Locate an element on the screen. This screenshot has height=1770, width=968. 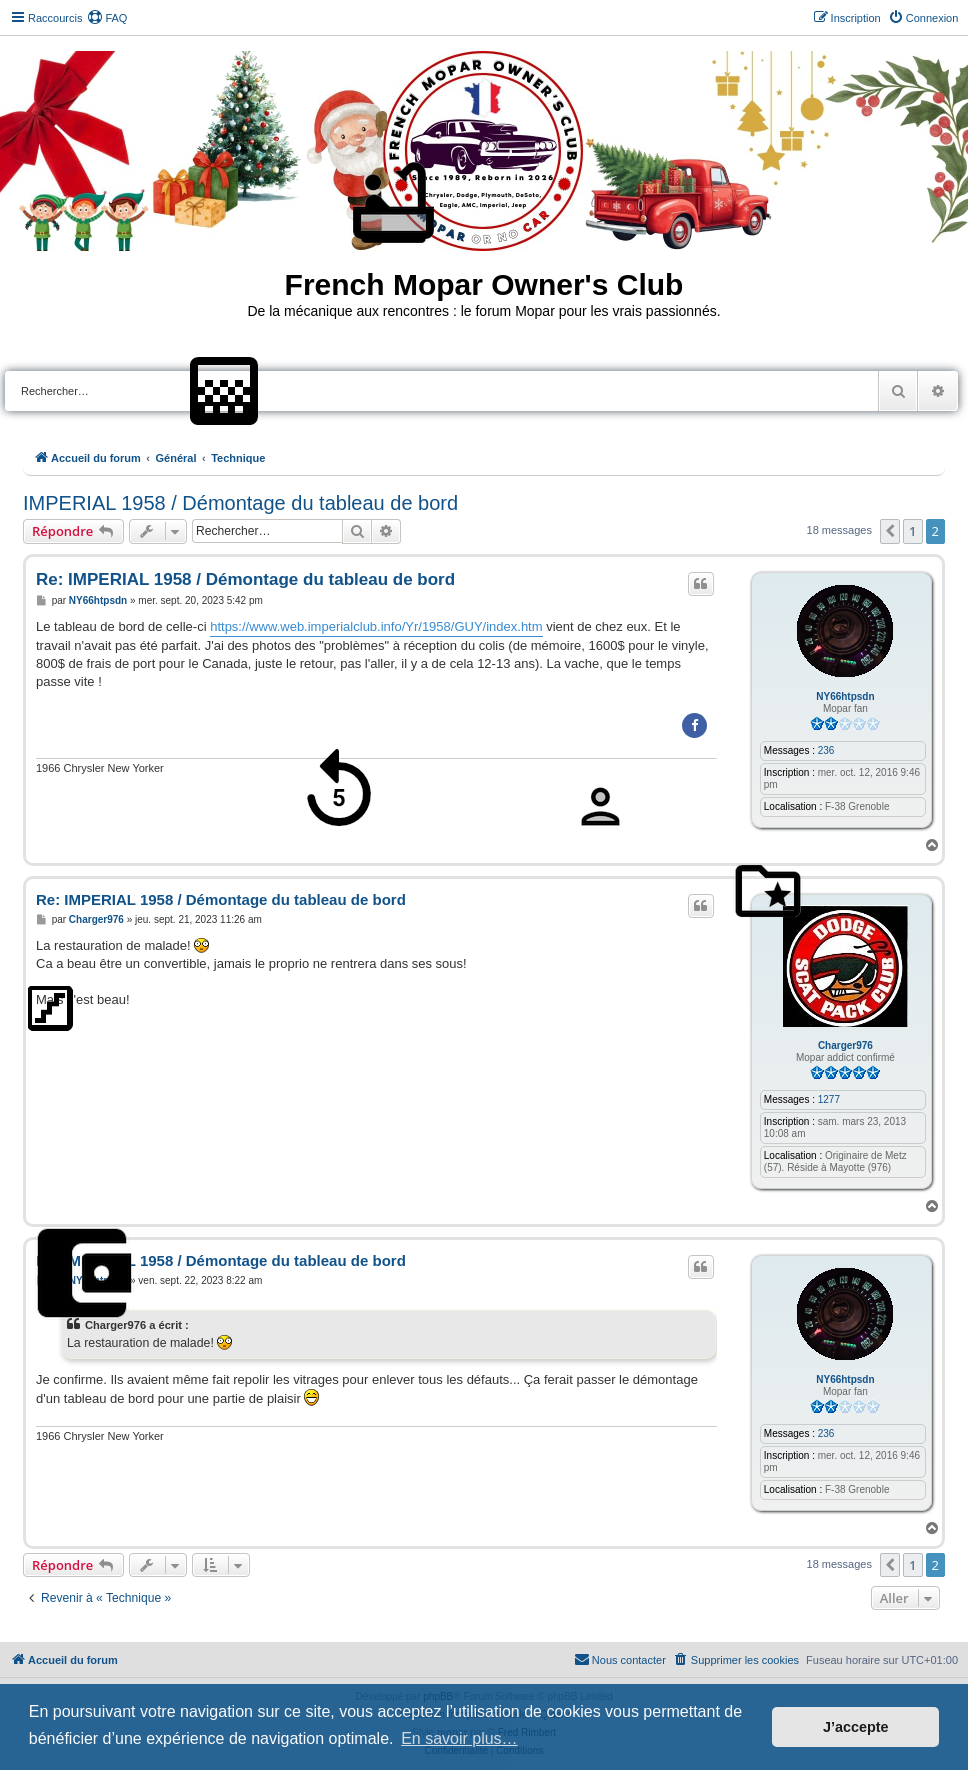
rewind video by 5 seconds is located at coordinates (339, 790).